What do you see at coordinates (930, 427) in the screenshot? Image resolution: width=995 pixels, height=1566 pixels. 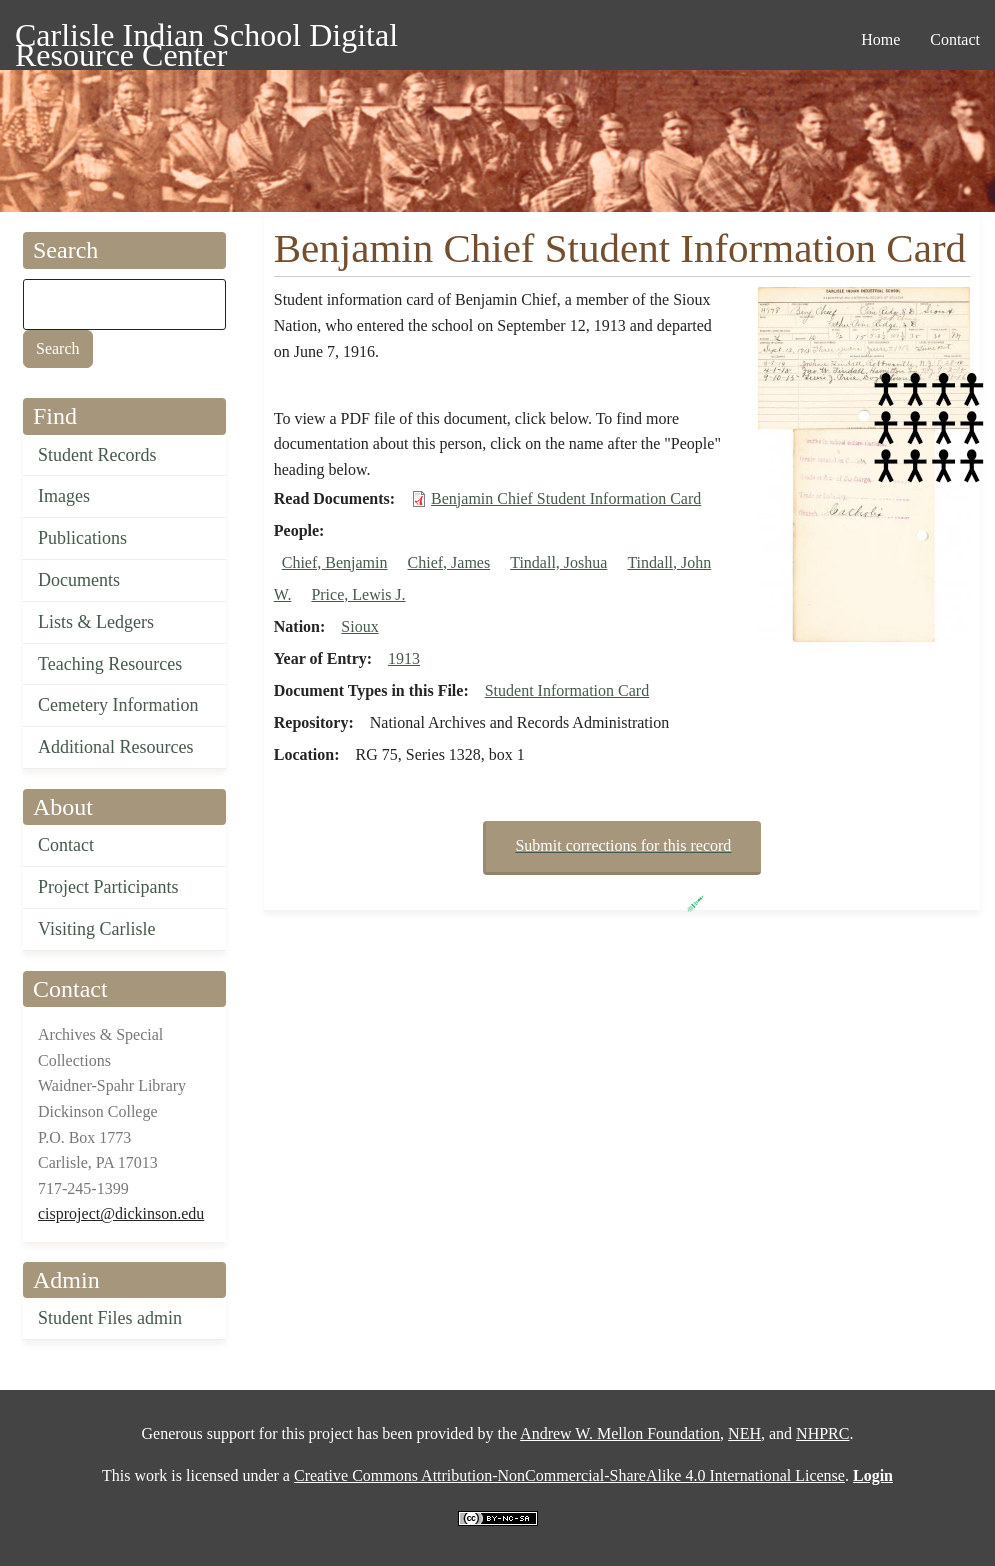 I see `indicates a group or team of players` at bounding box center [930, 427].